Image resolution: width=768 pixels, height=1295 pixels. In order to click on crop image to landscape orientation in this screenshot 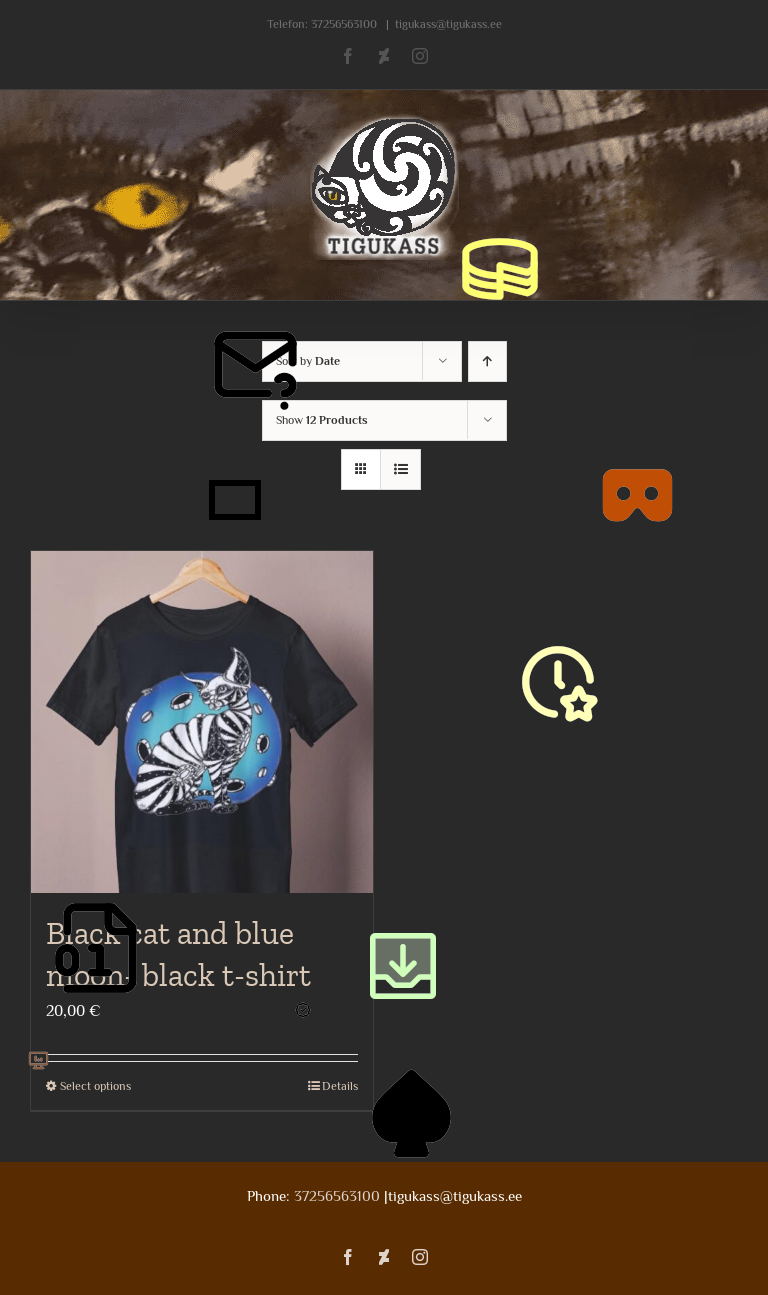, I will do `click(235, 500)`.